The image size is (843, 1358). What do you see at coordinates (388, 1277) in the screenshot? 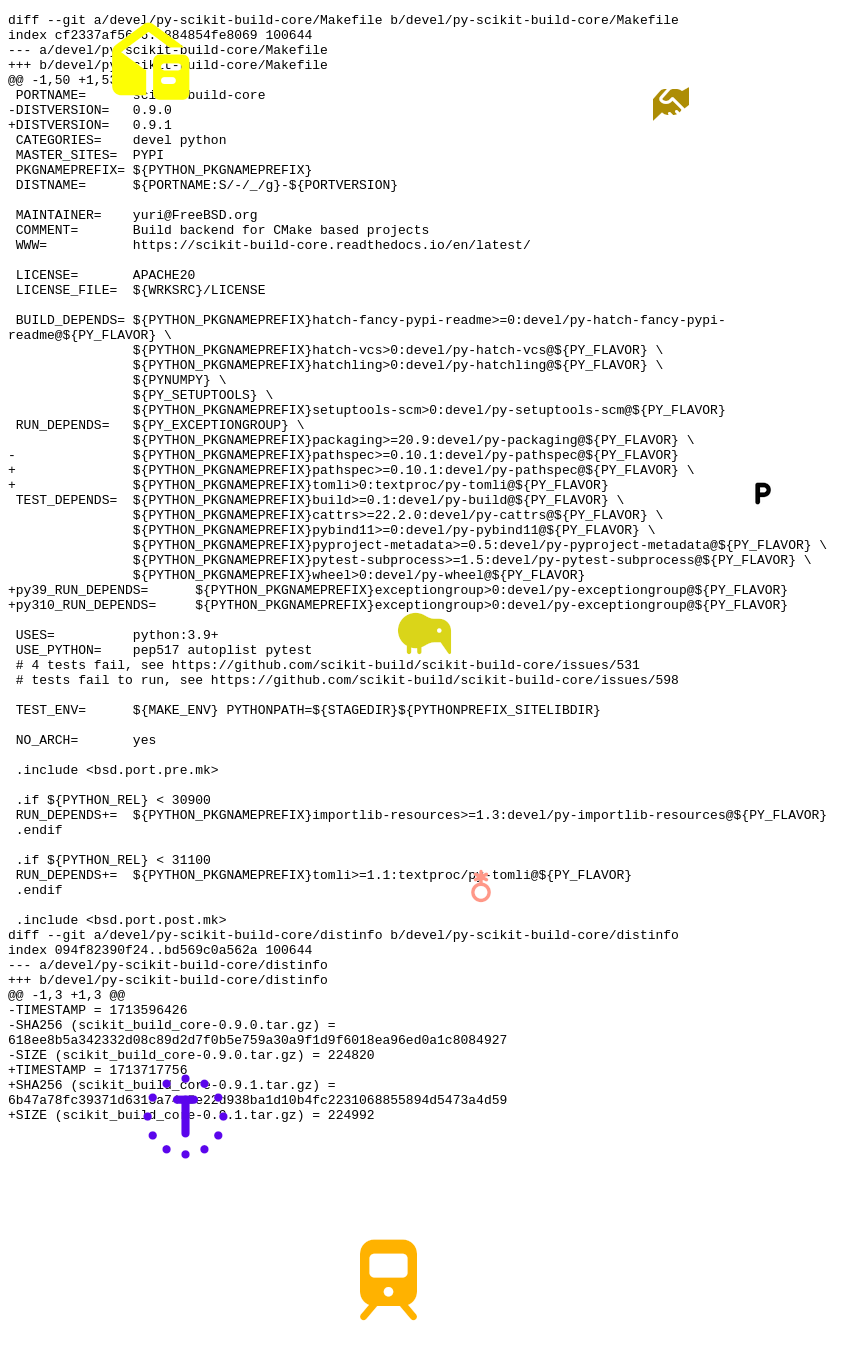
I see `access train schedules or rail transit options` at bounding box center [388, 1277].